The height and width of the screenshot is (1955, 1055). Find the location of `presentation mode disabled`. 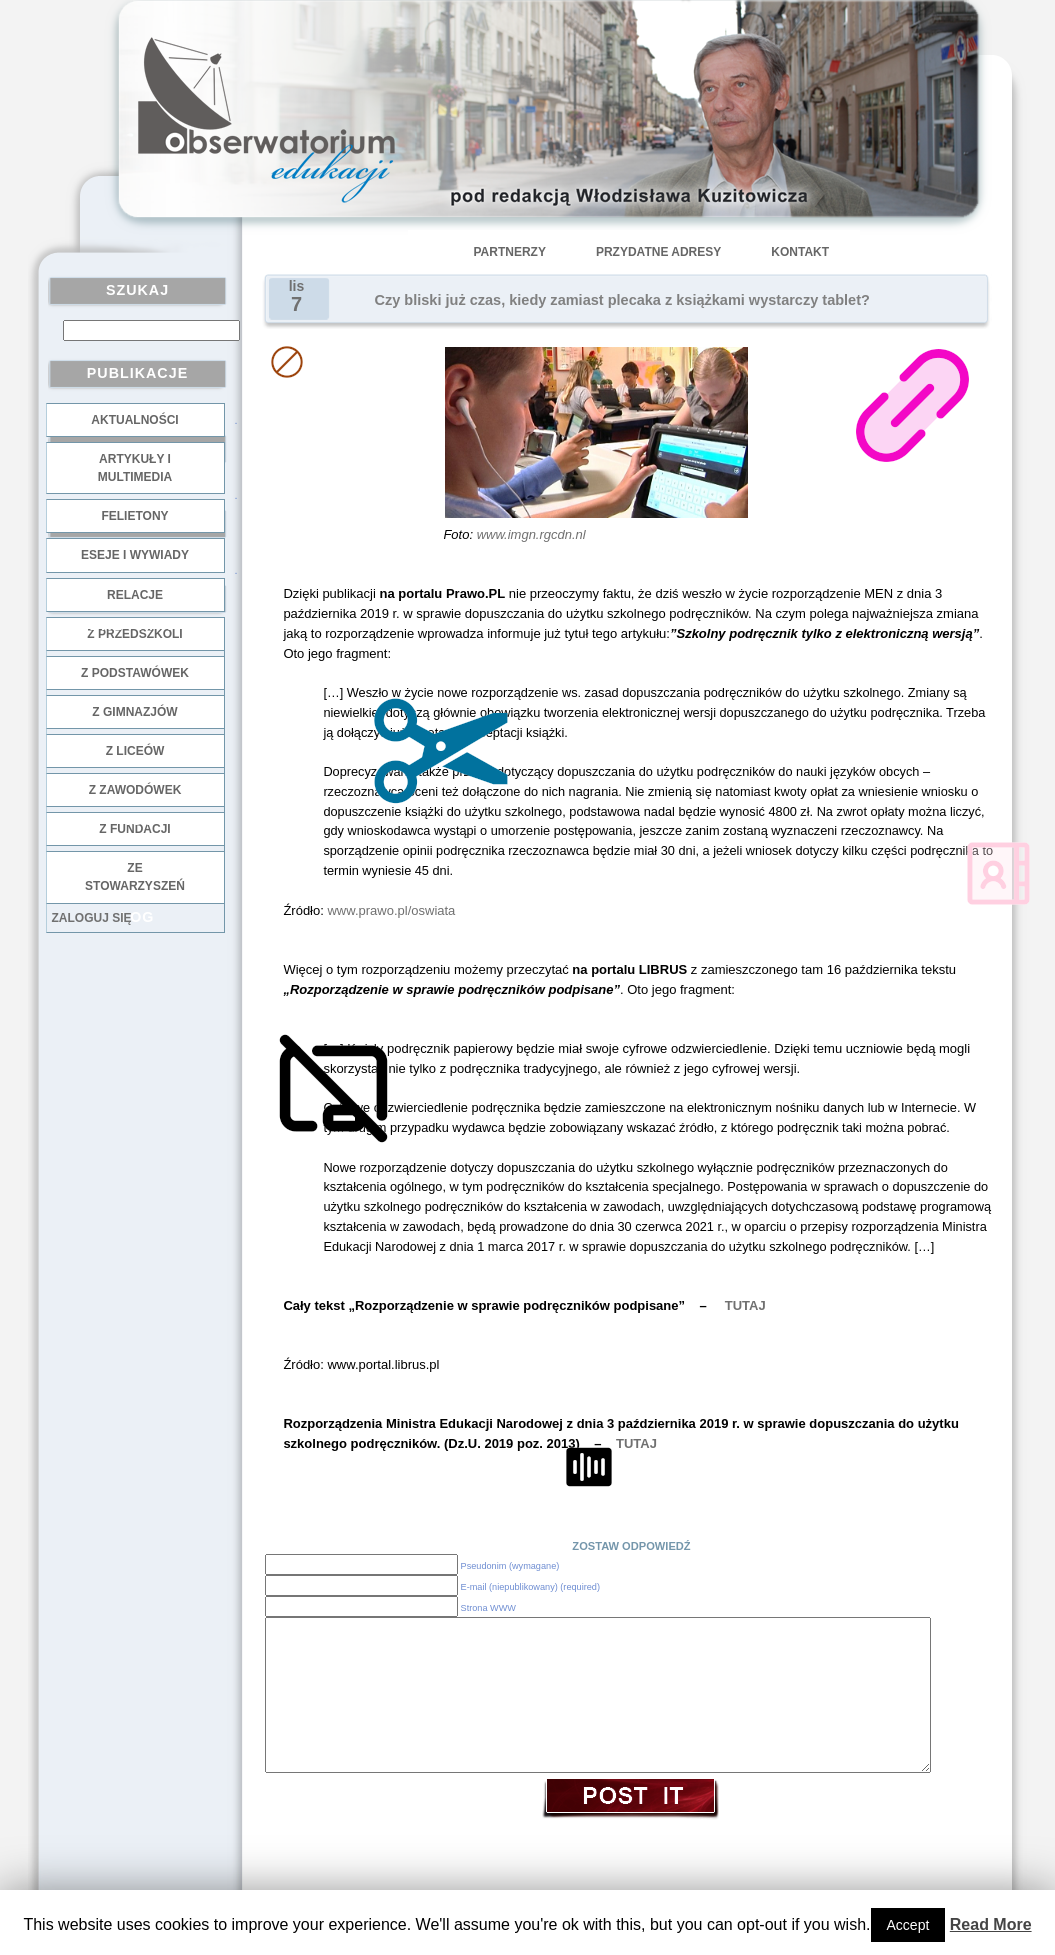

presentation mode disabled is located at coordinates (333, 1088).